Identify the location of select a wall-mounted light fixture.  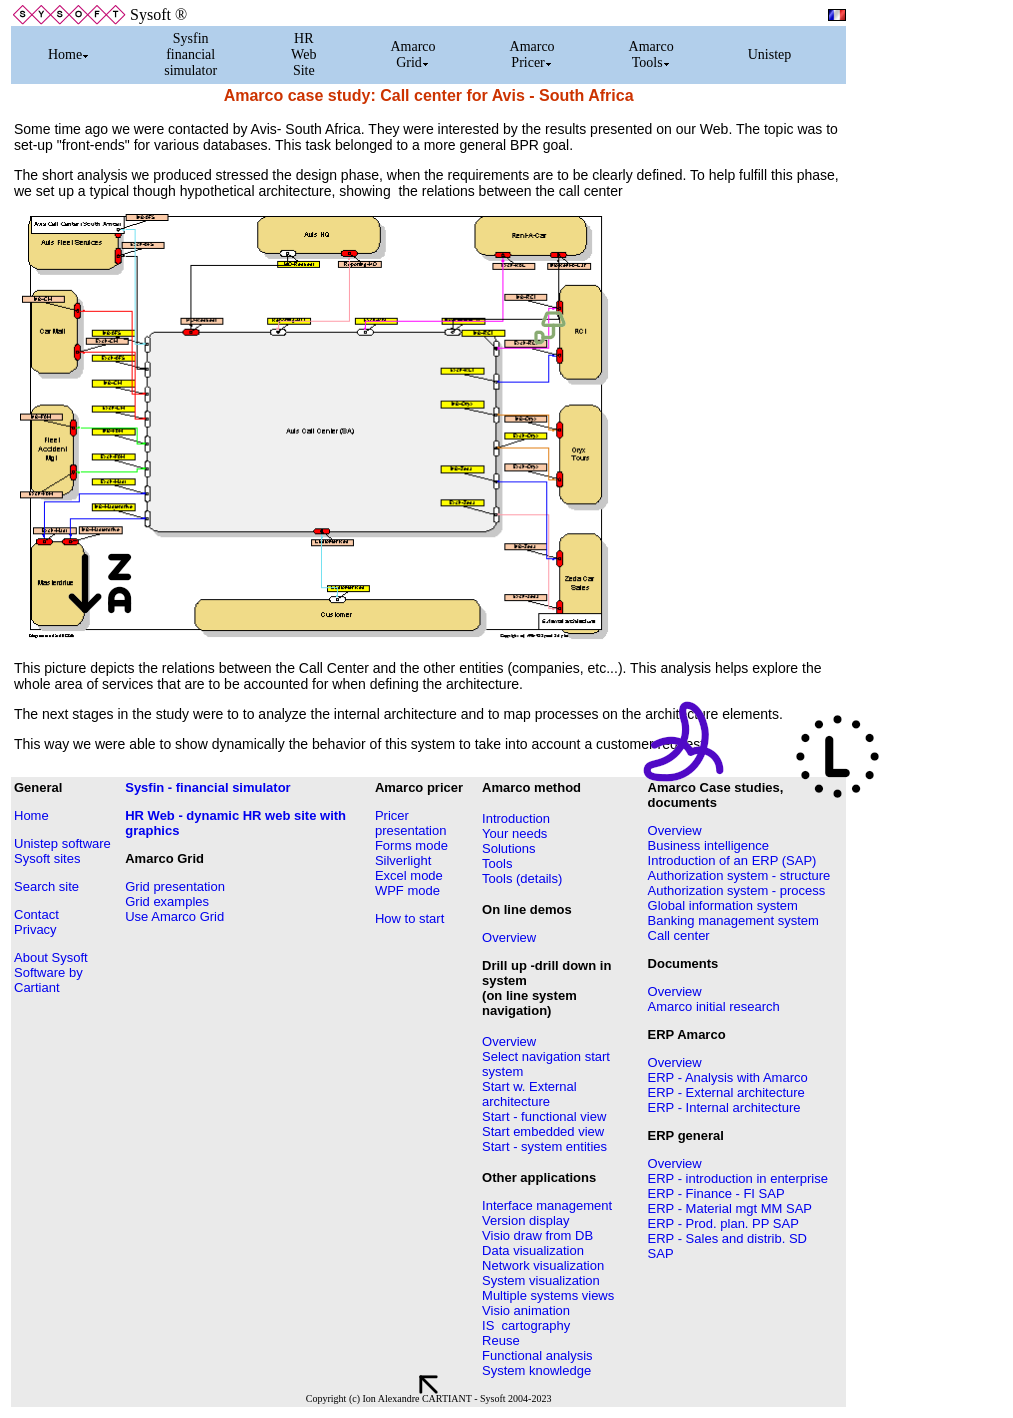
(550, 327).